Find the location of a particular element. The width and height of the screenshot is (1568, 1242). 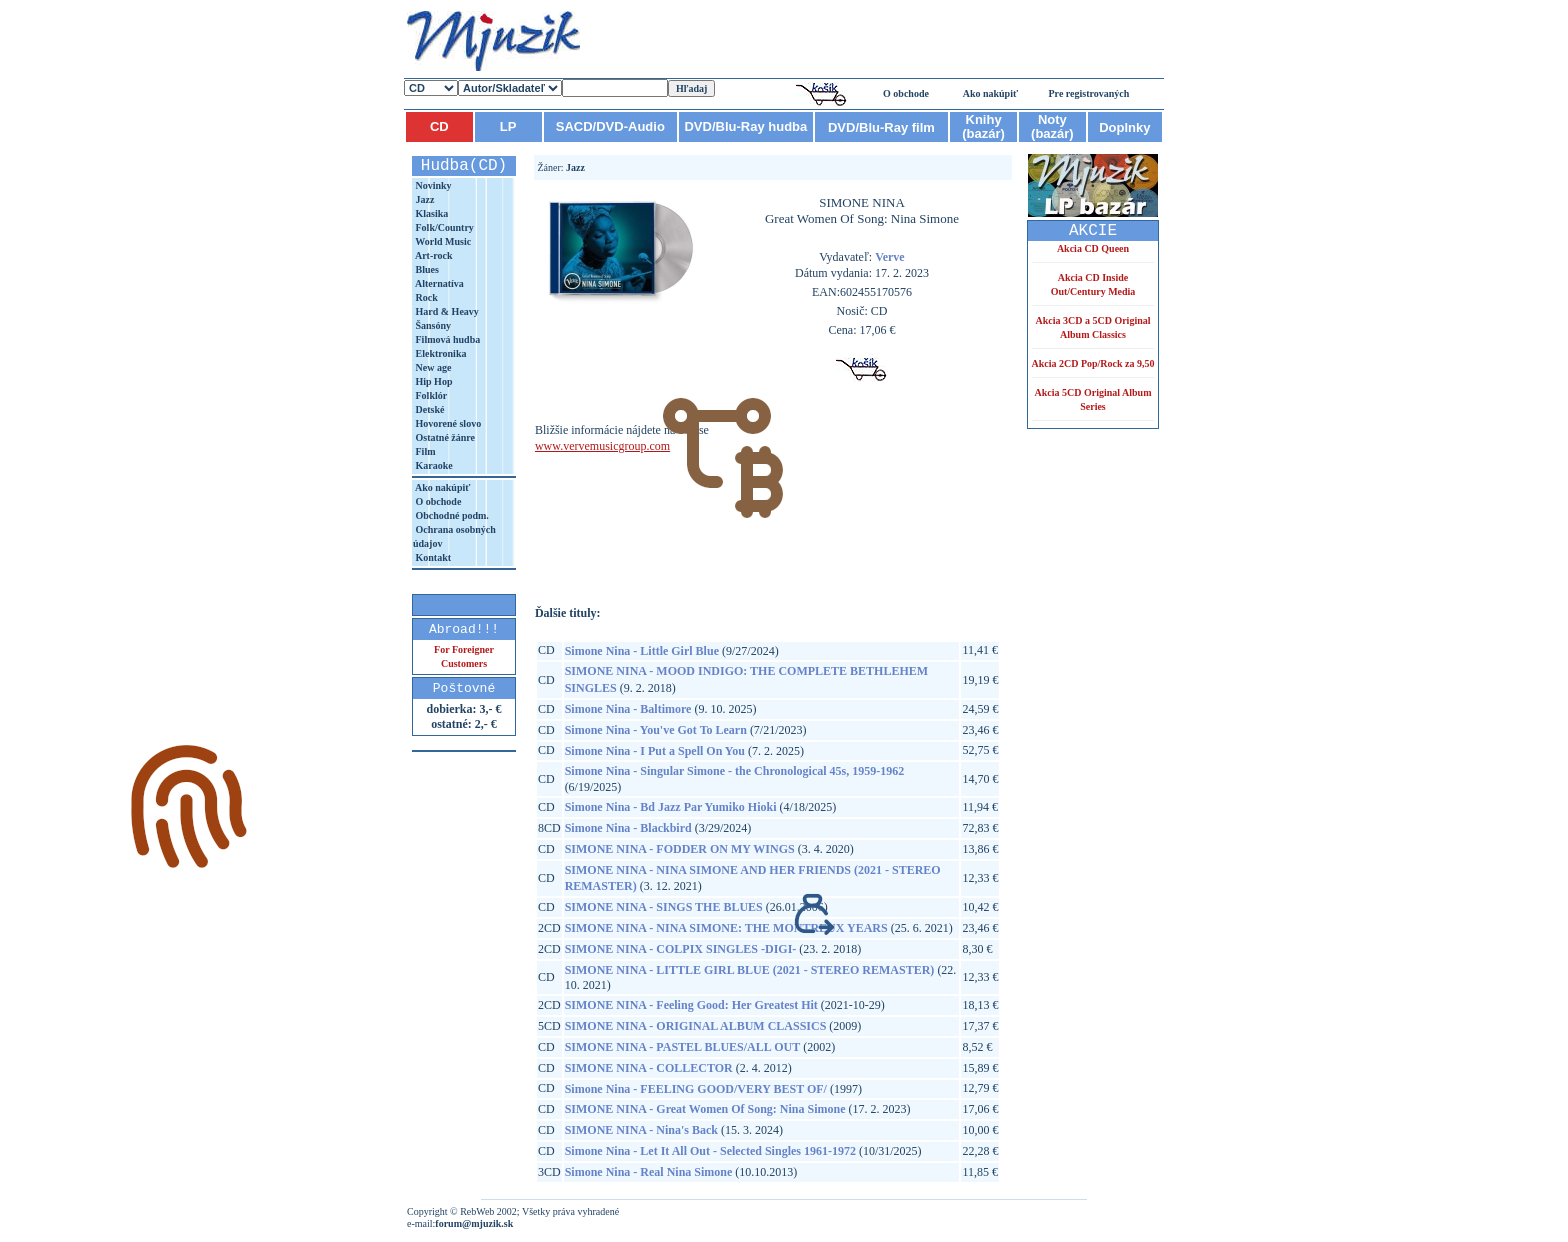

view bitcoin transaction history is located at coordinates (723, 458).